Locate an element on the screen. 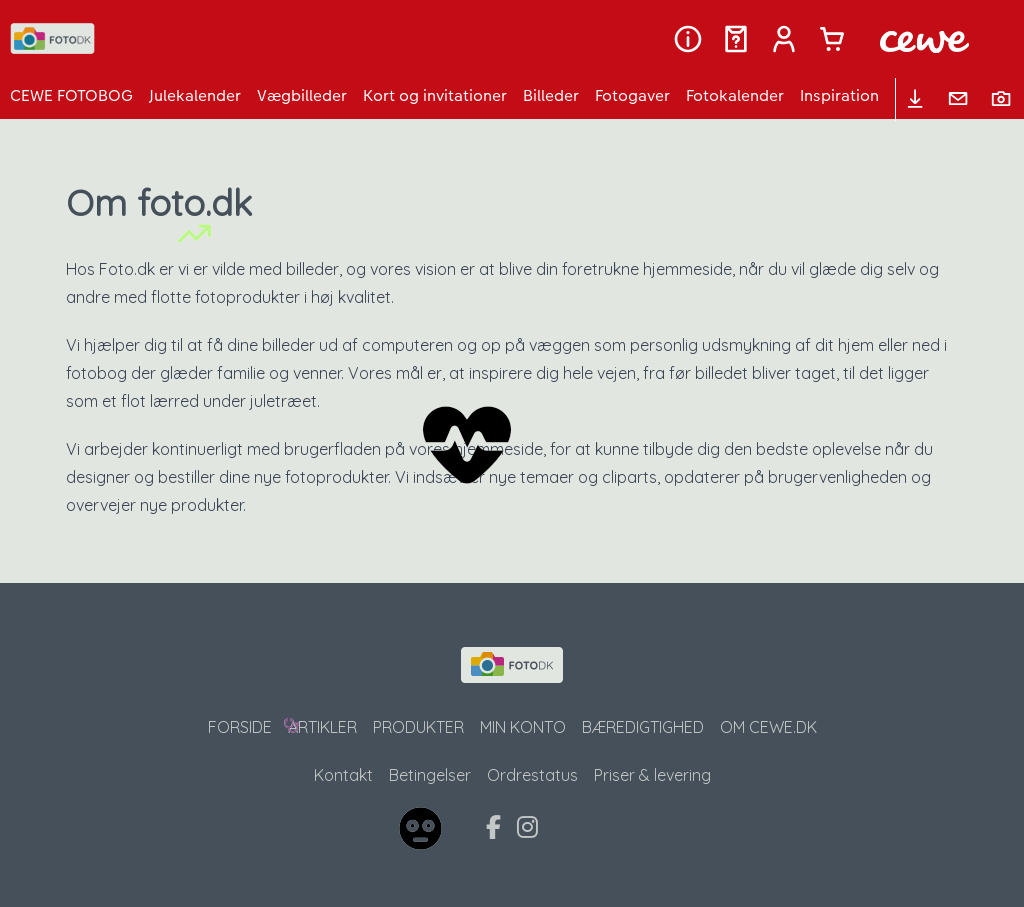  view health or fitness tracking data is located at coordinates (467, 445).